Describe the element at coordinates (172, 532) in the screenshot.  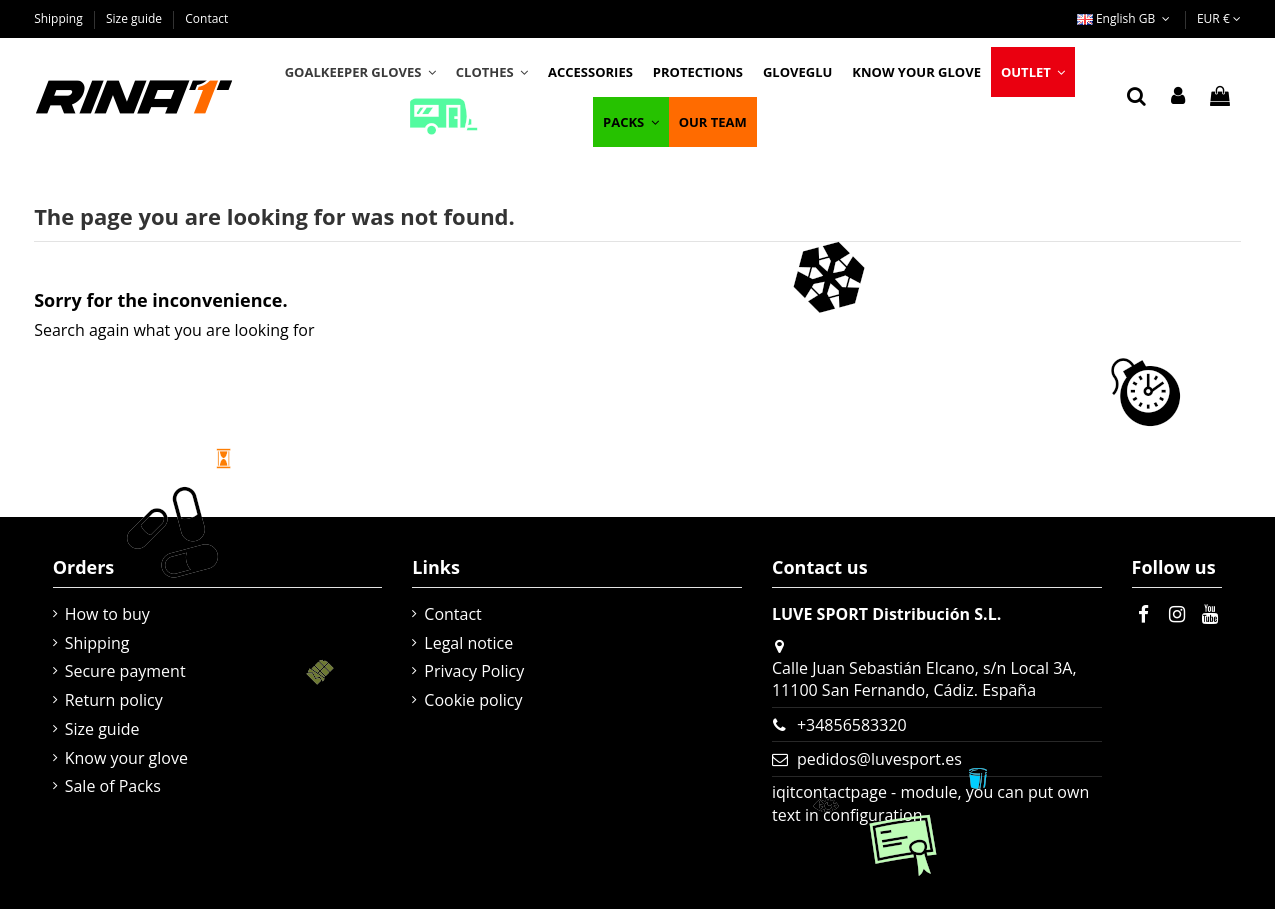
I see `indicates medication or pharmaceutical content` at that location.